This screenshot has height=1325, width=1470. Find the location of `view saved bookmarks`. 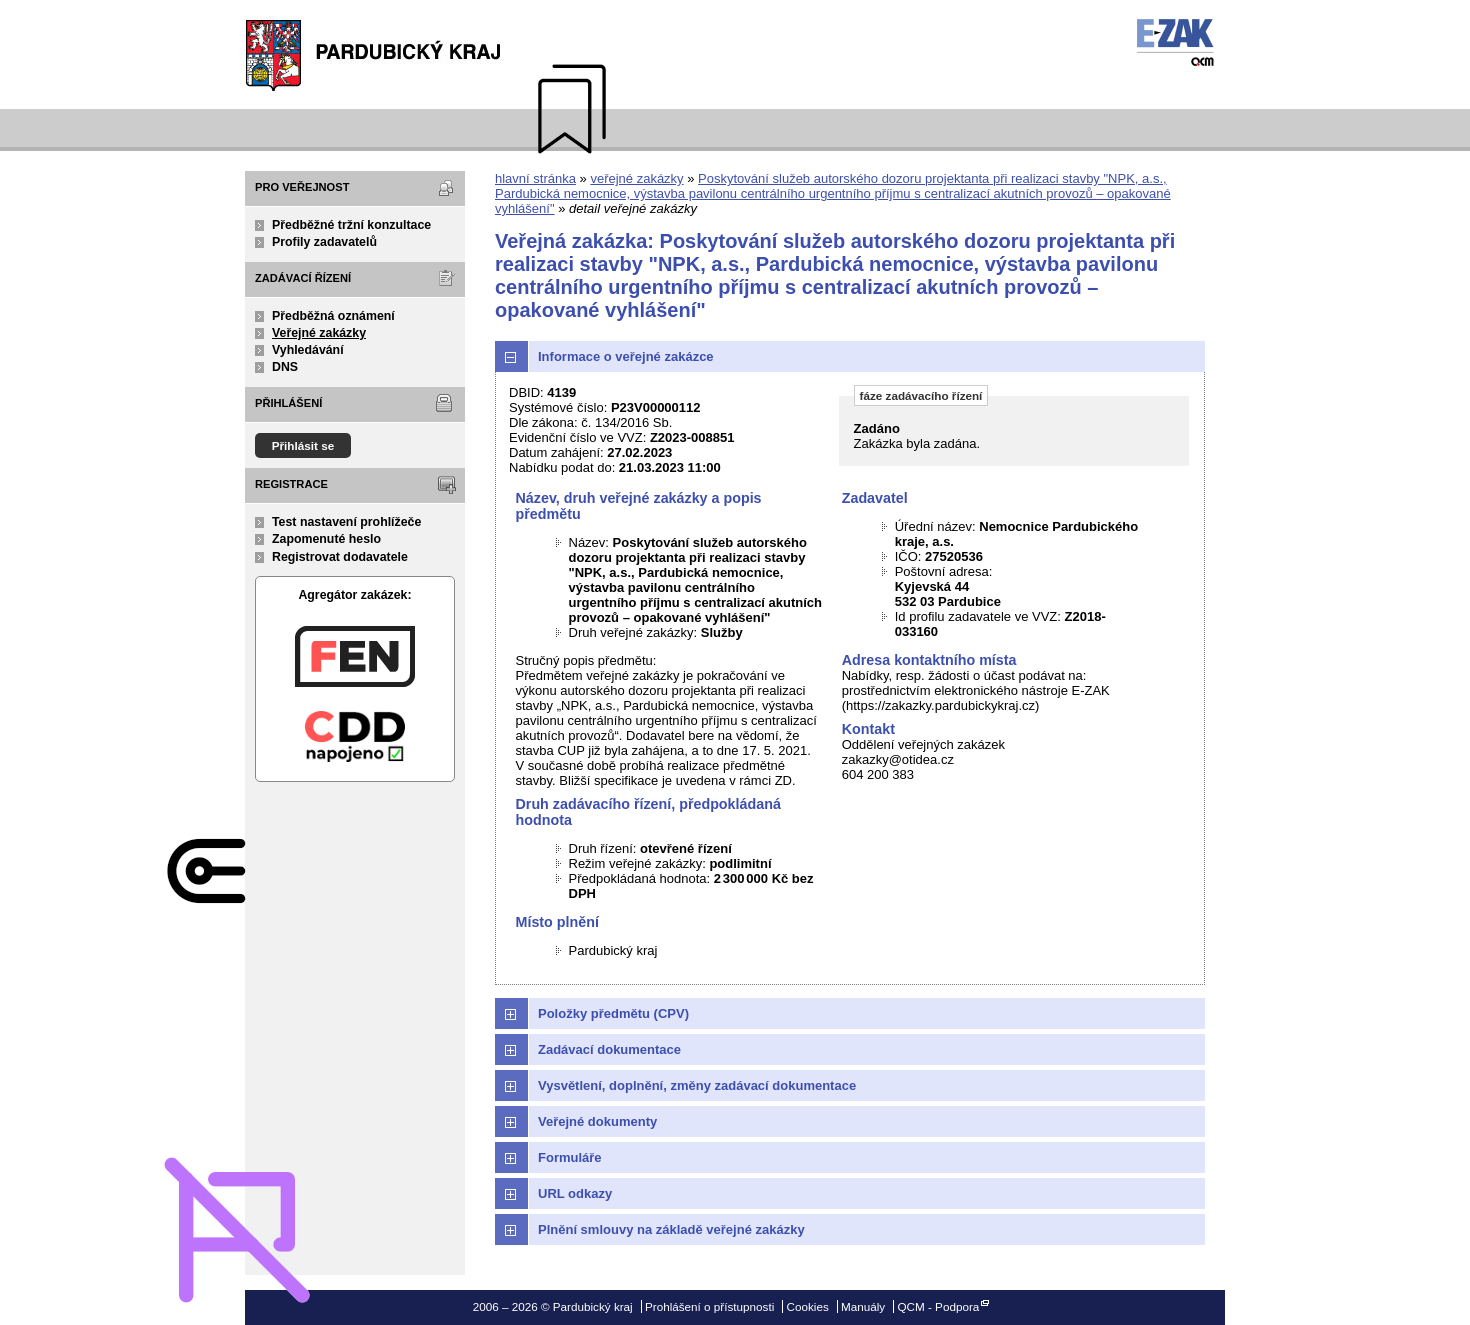

view saved bookmarks is located at coordinates (572, 109).